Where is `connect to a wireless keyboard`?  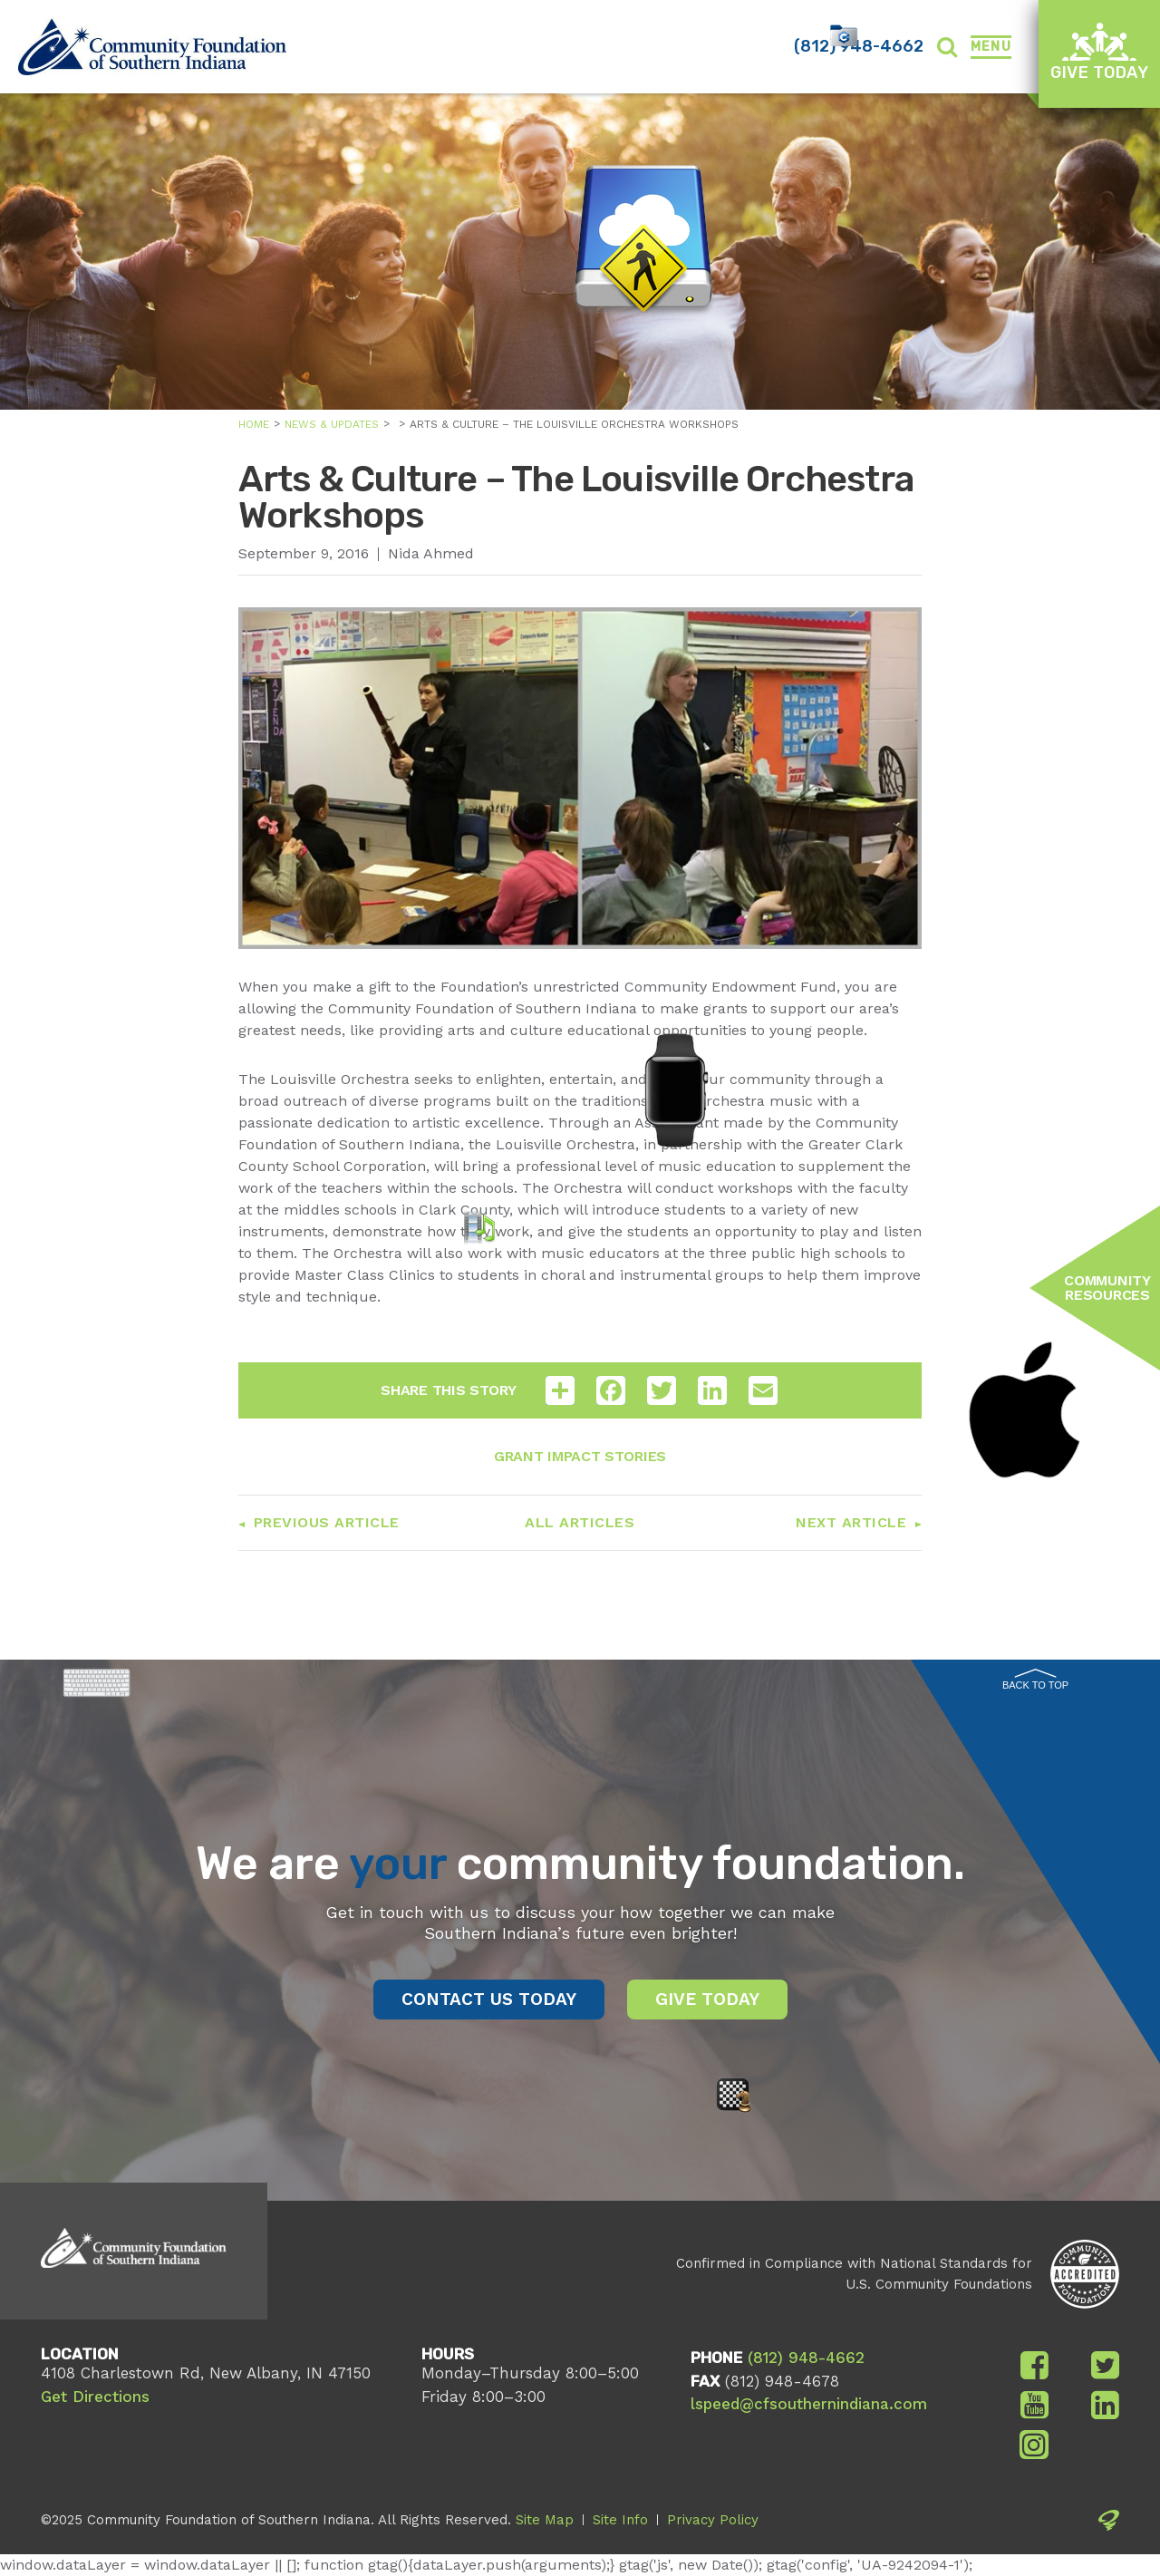 connect to a wireless keyboard is located at coordinates (96, 1682).